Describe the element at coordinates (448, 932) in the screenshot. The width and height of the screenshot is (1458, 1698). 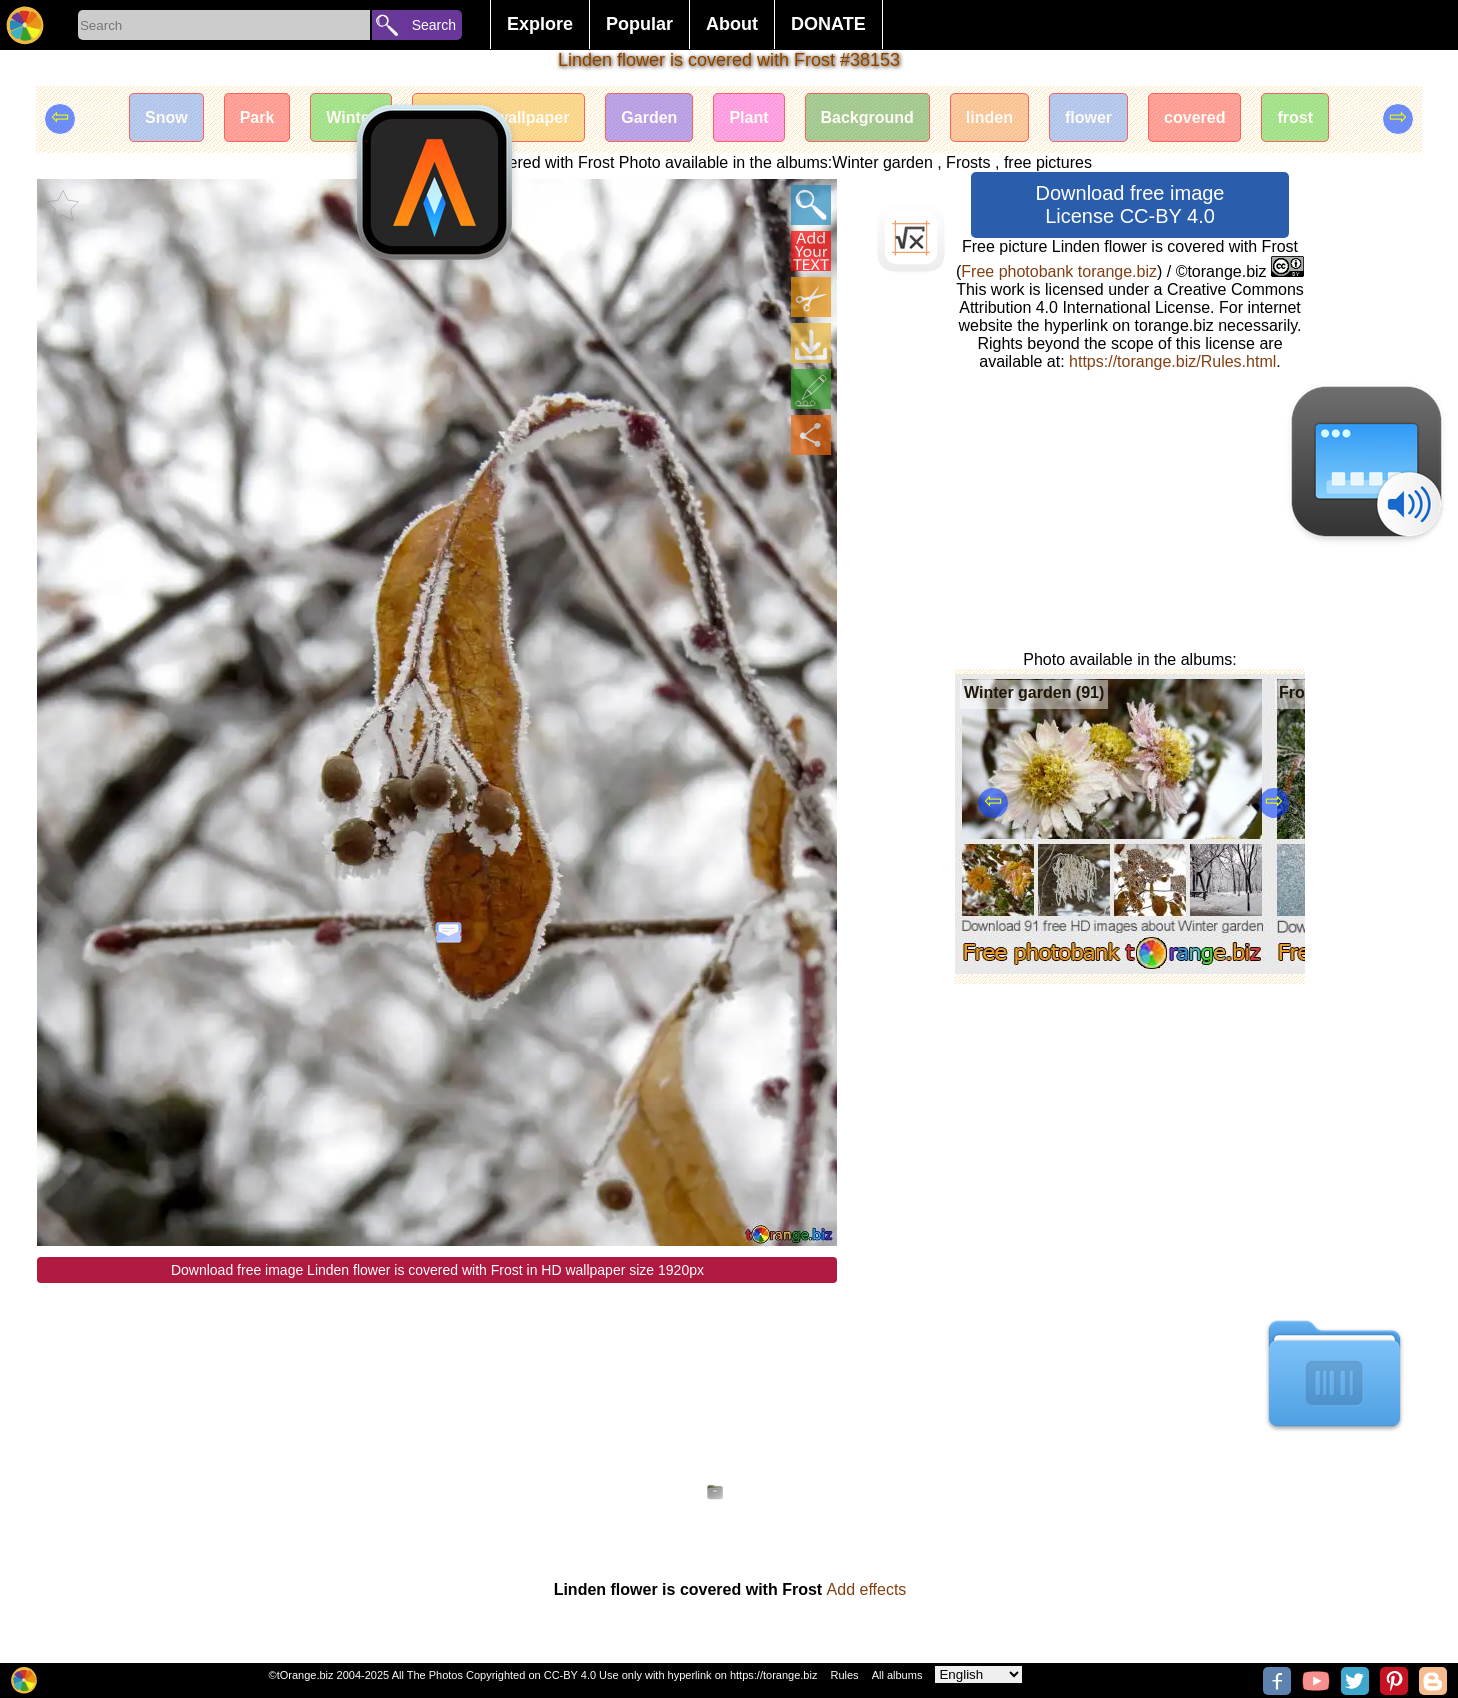
I see `open the mail application` at that location.